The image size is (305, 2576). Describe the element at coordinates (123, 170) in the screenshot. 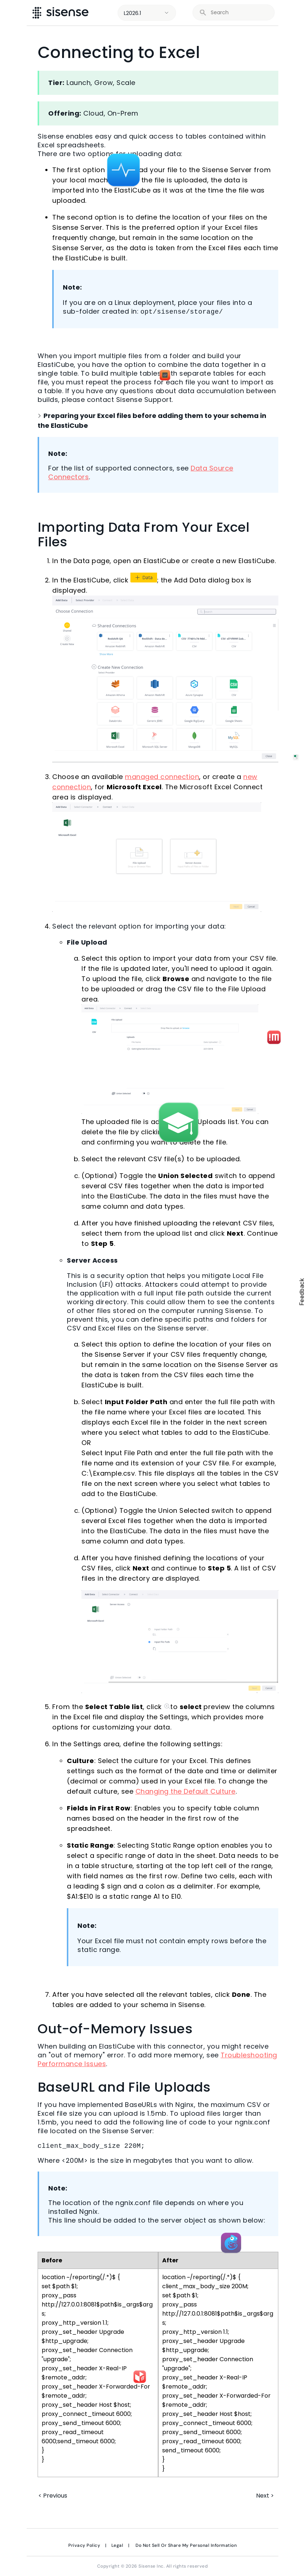

I see `open wxcas network statistics monitor` at that location.